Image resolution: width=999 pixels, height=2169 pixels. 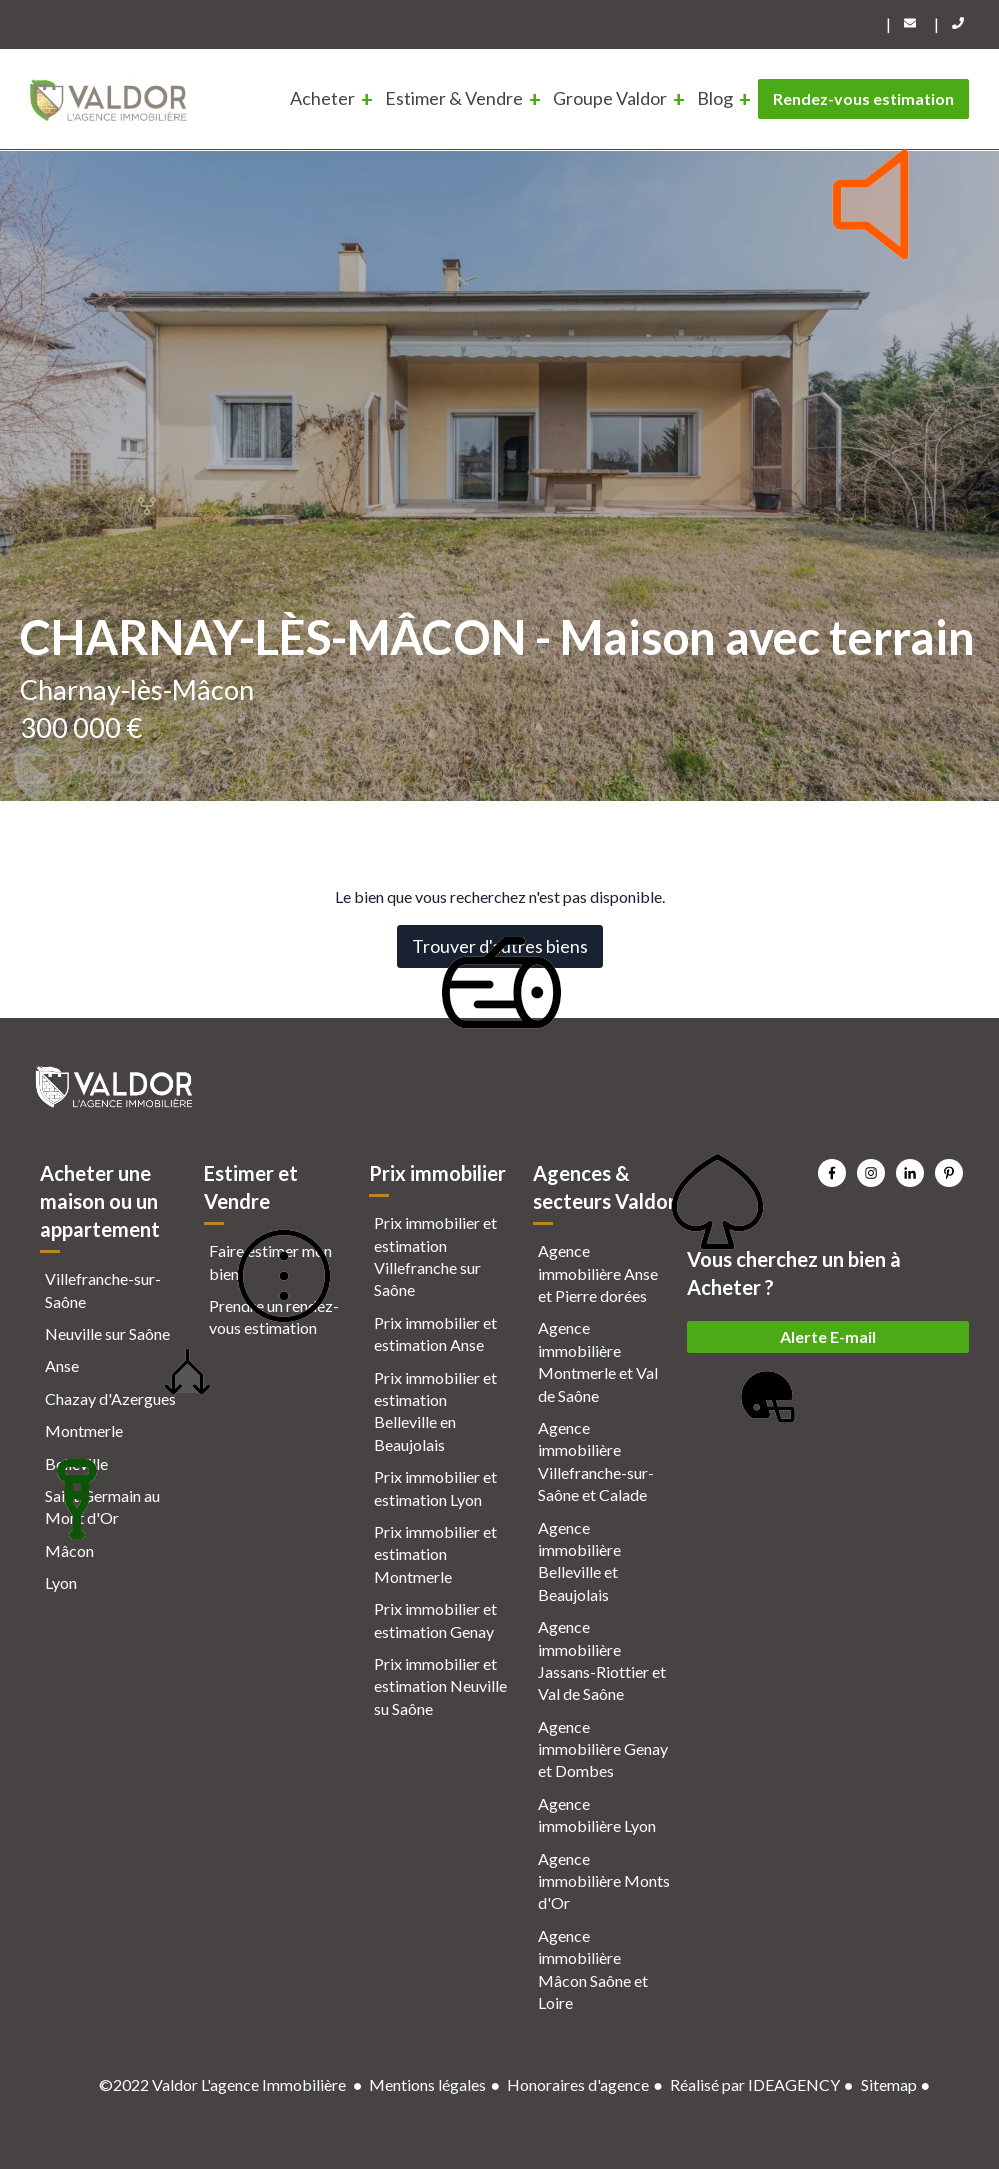 What do you see at coordinates (77, 1499) in the screenshot?
I see `indicates accessibility or mobility assistance options` at bounding box center [77, 1499].